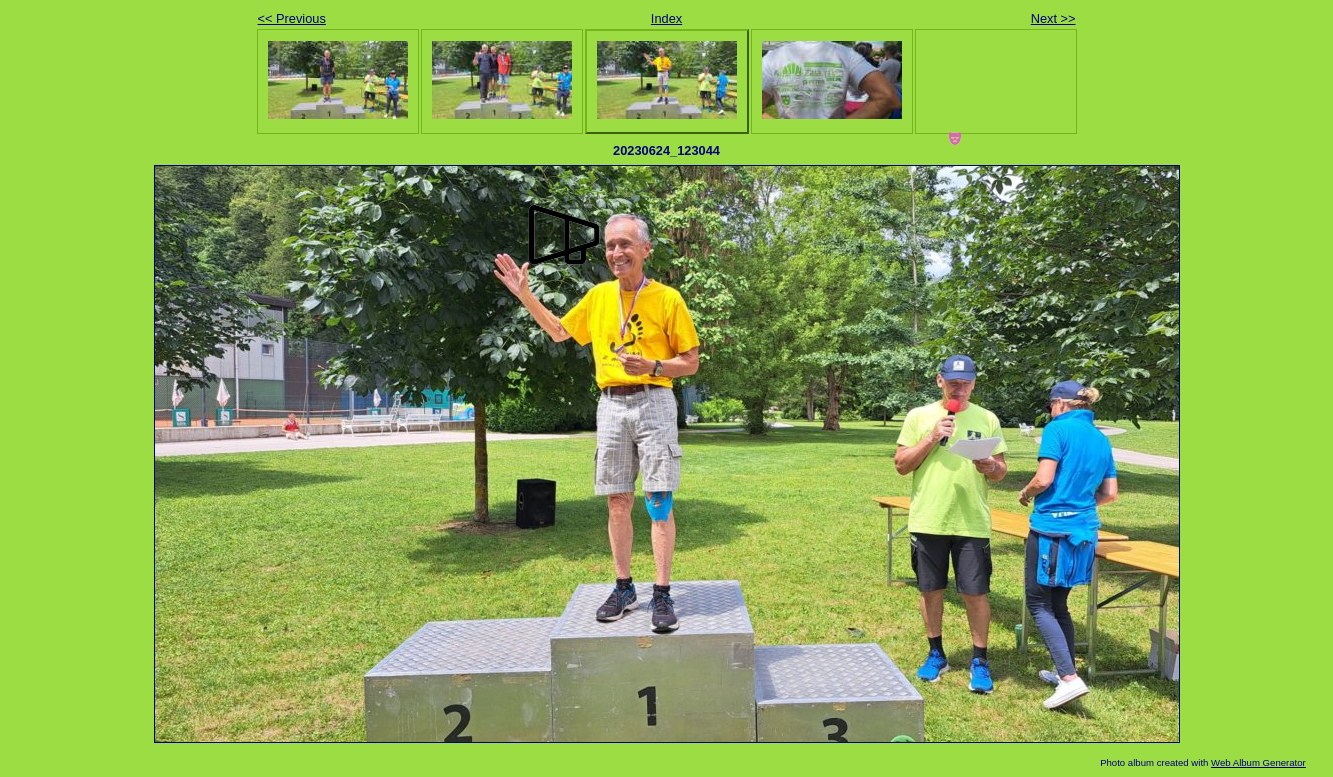 This screenshot has height=777, width=1333. What do you see at coordinates (561, 237) in the screenshot?
I see `make an announcement or broadcast` at bounding box center [561, 237].